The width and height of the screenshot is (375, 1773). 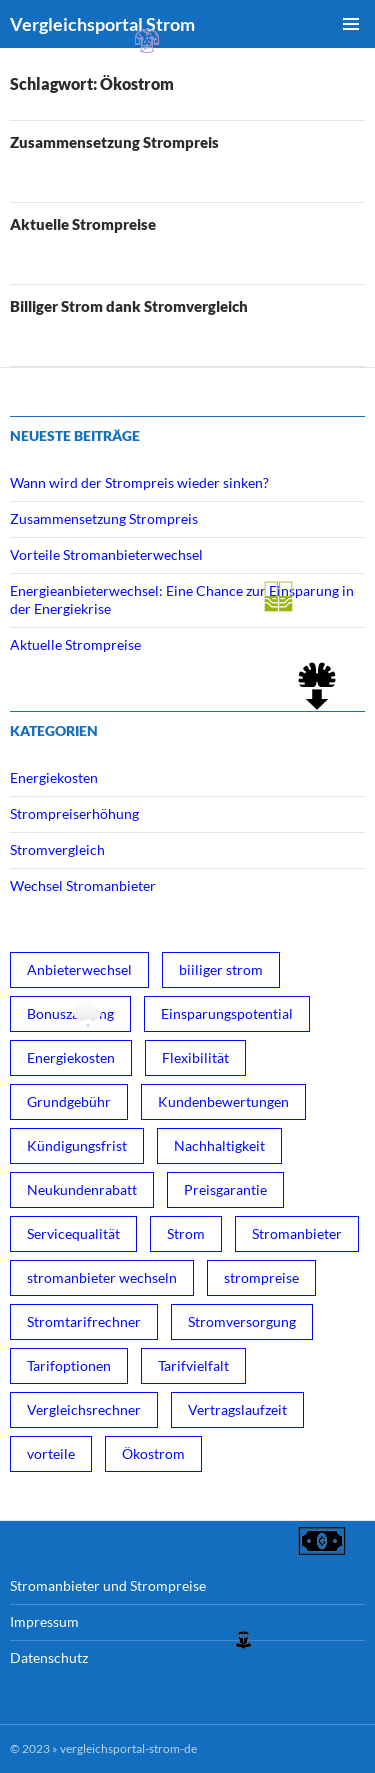 I want to click on view your wallet or balance, so click(x=322, y=1541).